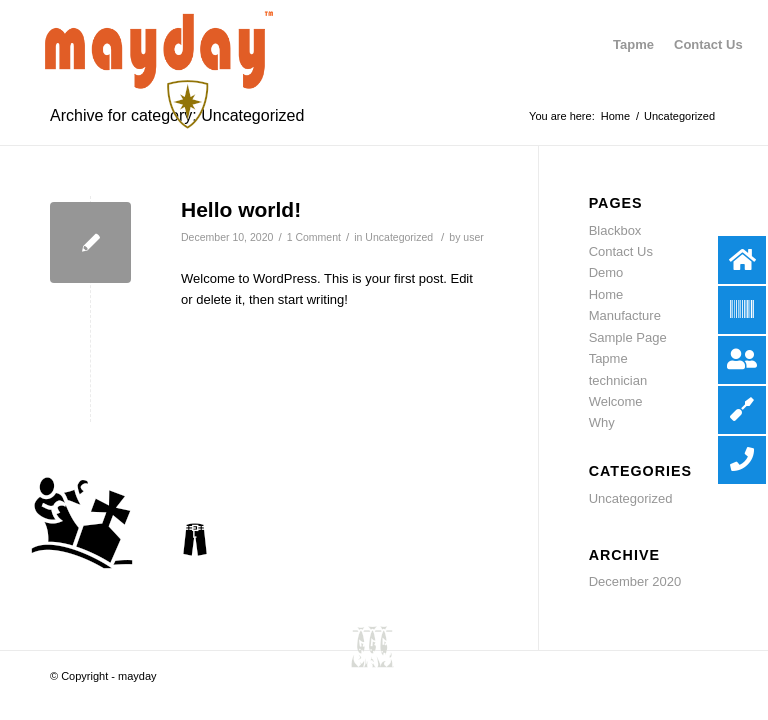 This screenshot has height=720, width=768. What do you see at coordinates (372, 646) in the screenshot?
I see `smoke fish at a cooking station` at bounding box center [372, 646].